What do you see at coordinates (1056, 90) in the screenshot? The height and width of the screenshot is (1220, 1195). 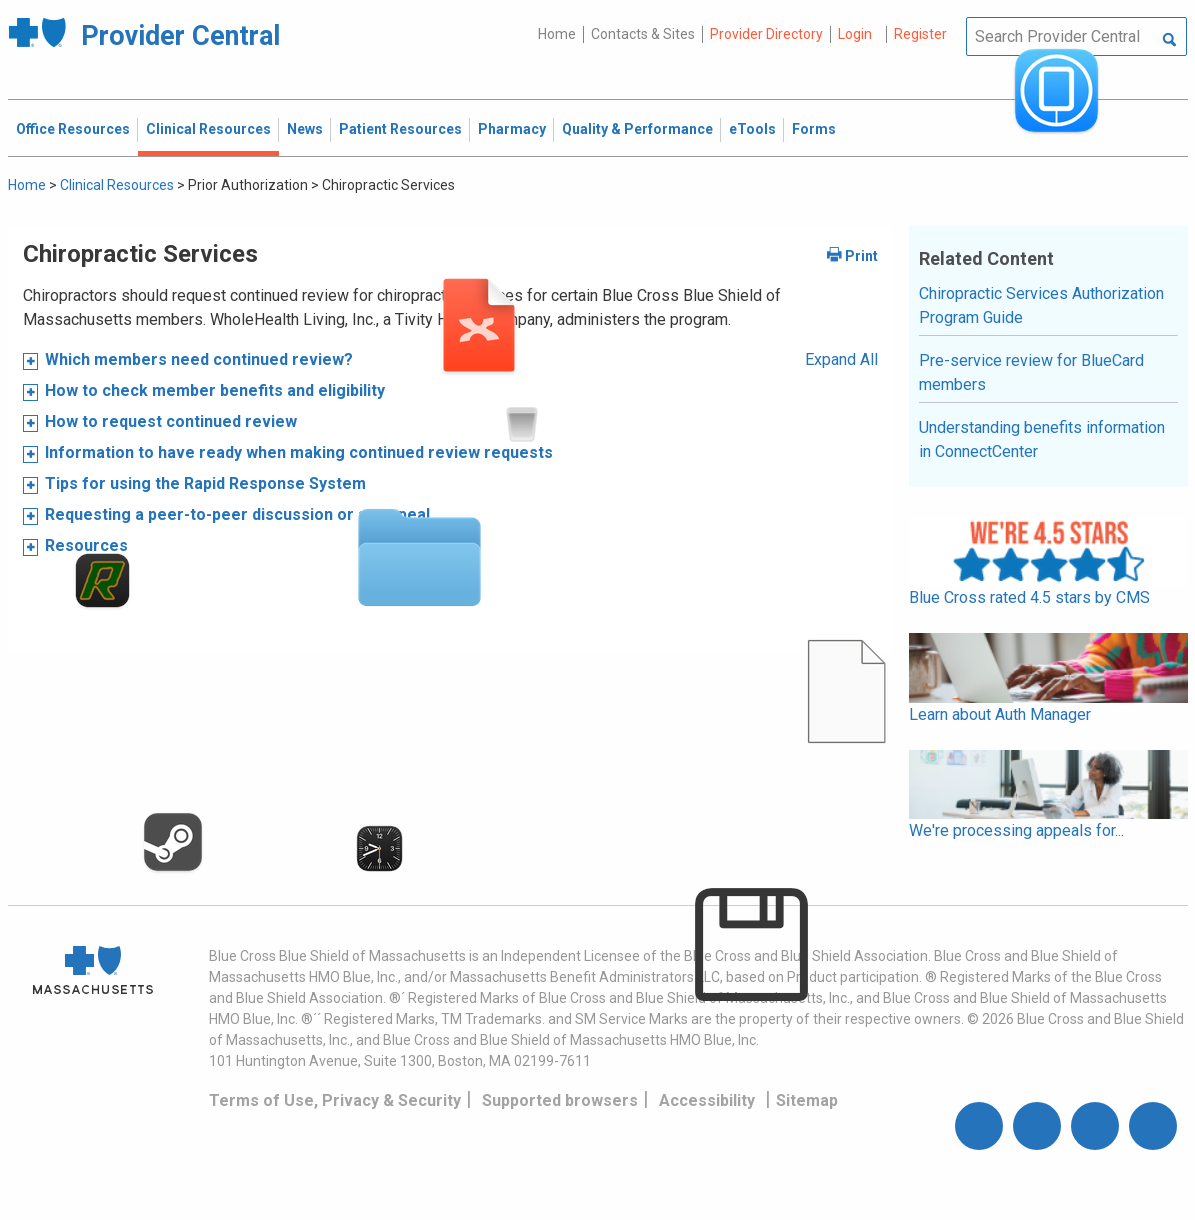 I see `preview files or documents quickly` at bounding box center [1056, 90].